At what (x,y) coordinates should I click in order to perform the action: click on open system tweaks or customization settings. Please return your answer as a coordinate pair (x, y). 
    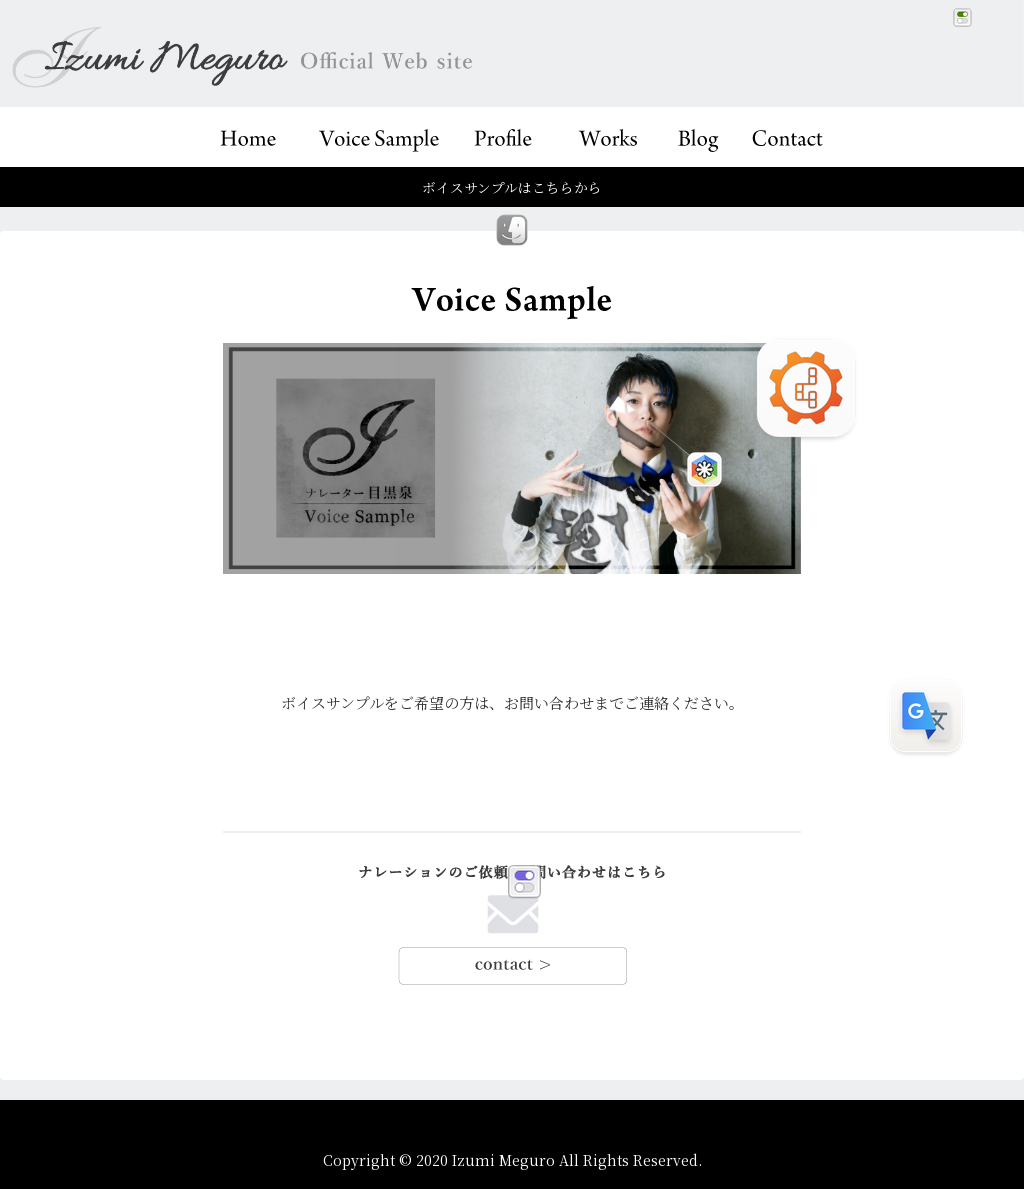
    Looking at the image, I should click on (524, 881).